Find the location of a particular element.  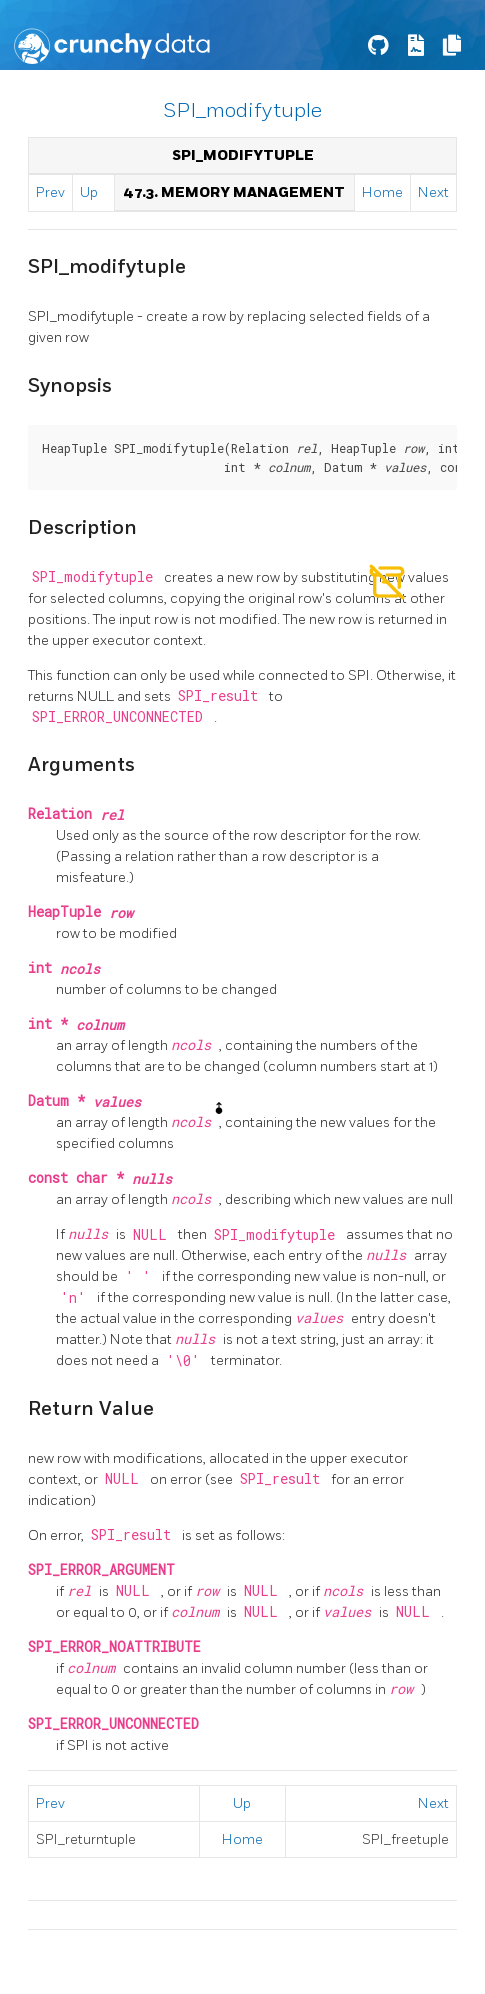

swipe up to continue or dismiss is located at coordinates (219, 1108).